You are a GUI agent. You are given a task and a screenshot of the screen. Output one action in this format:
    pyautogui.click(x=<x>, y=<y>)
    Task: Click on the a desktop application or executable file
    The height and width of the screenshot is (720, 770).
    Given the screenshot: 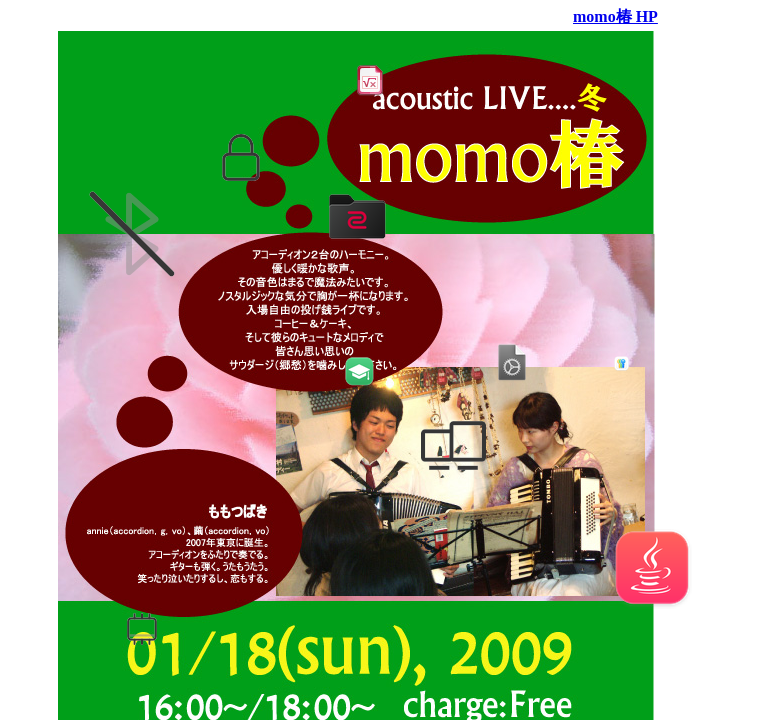 What is the action you would take?
    pyautogui.click(x=512, y=363)
    